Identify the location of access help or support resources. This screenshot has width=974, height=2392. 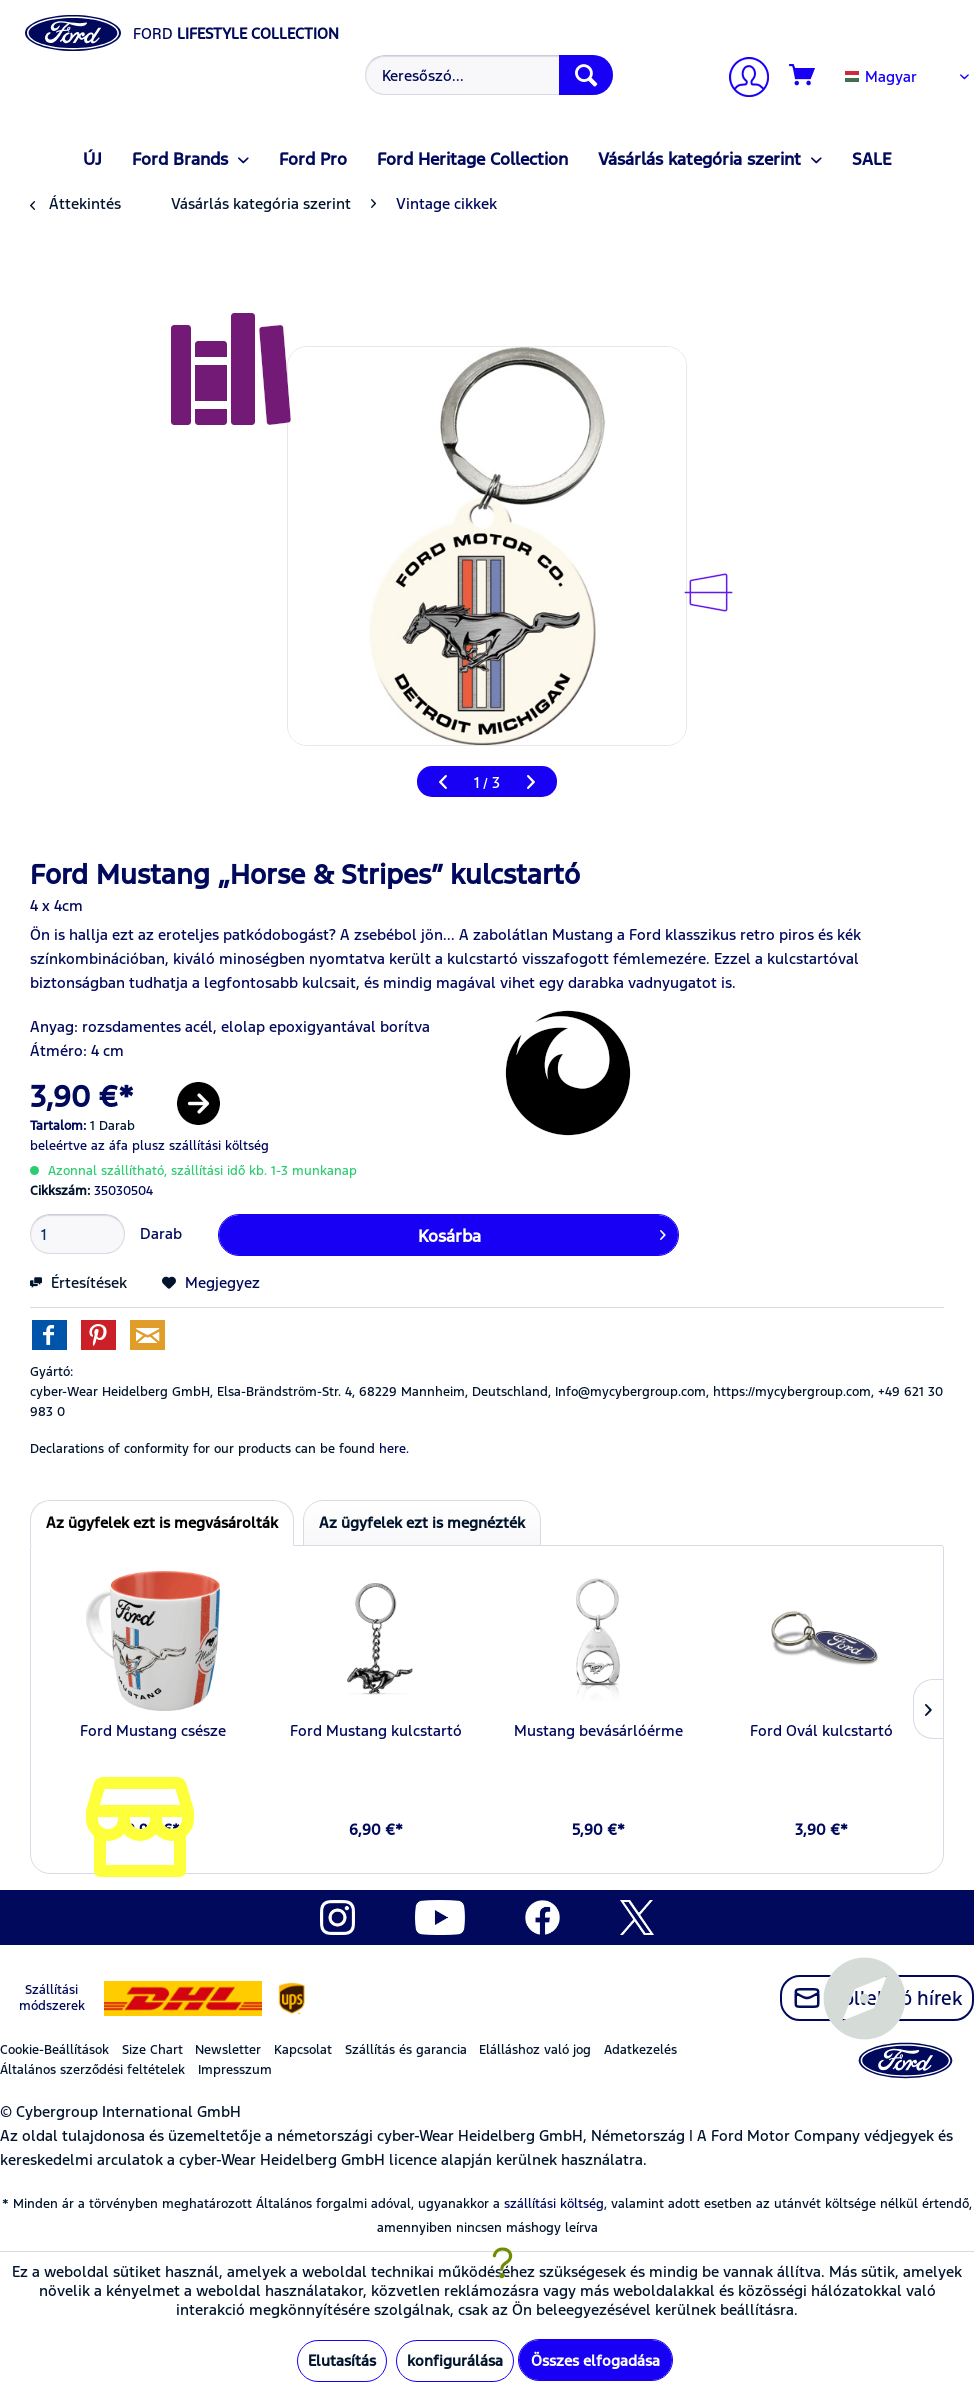
(502, 2263).